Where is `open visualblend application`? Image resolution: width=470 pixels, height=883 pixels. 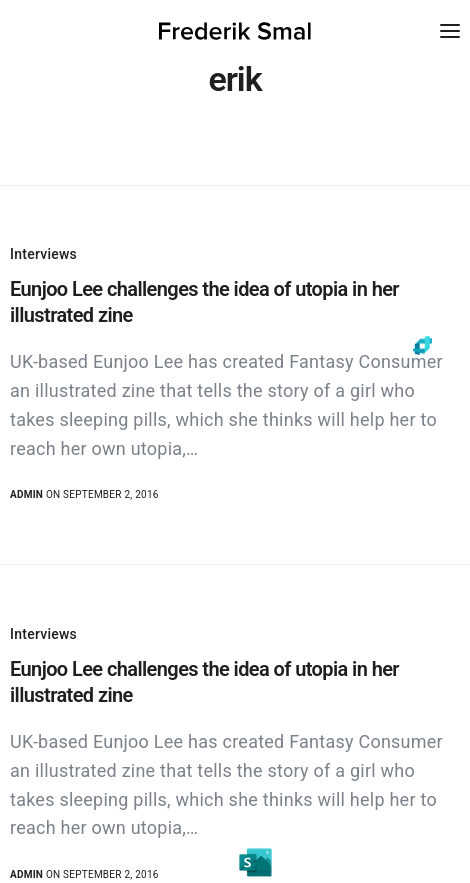
open visualblend application is located at coordinates (422, 345).